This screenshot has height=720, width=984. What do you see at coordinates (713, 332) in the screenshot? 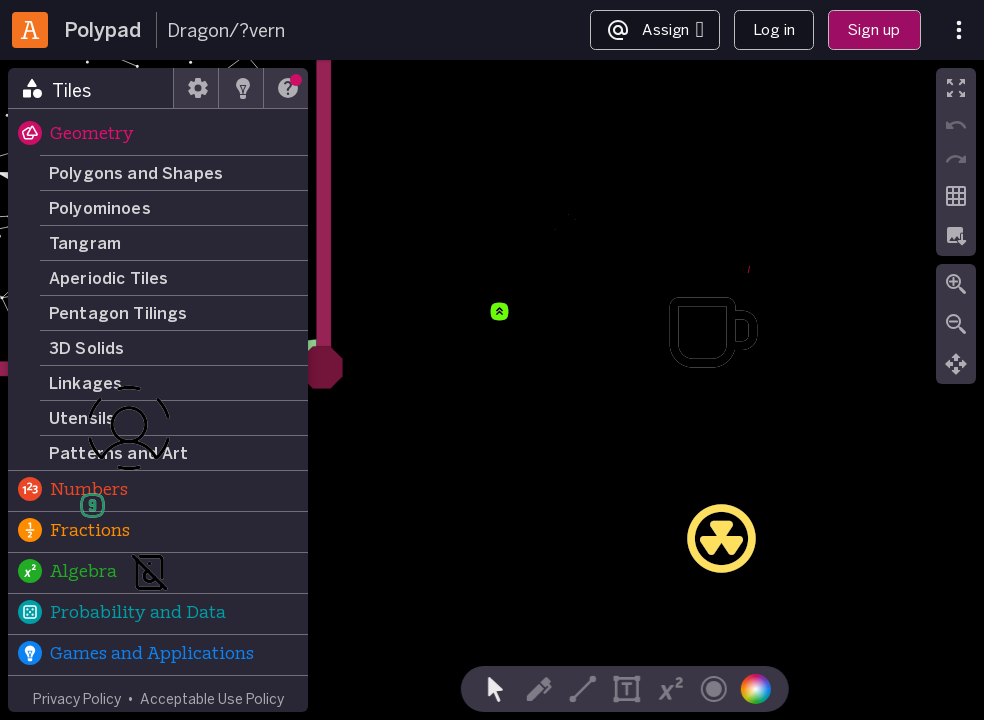
I see `access coffee break or pause timer` at bounding box center [713, 332].